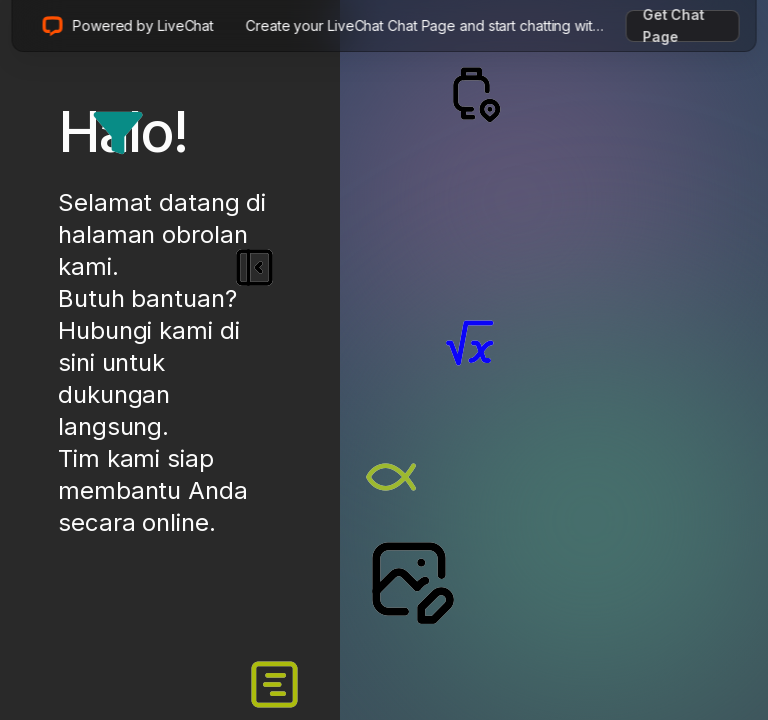 This screenshot has height=720, width=768. I want to click on indicates christian or faith-based content, so click(391, 477).